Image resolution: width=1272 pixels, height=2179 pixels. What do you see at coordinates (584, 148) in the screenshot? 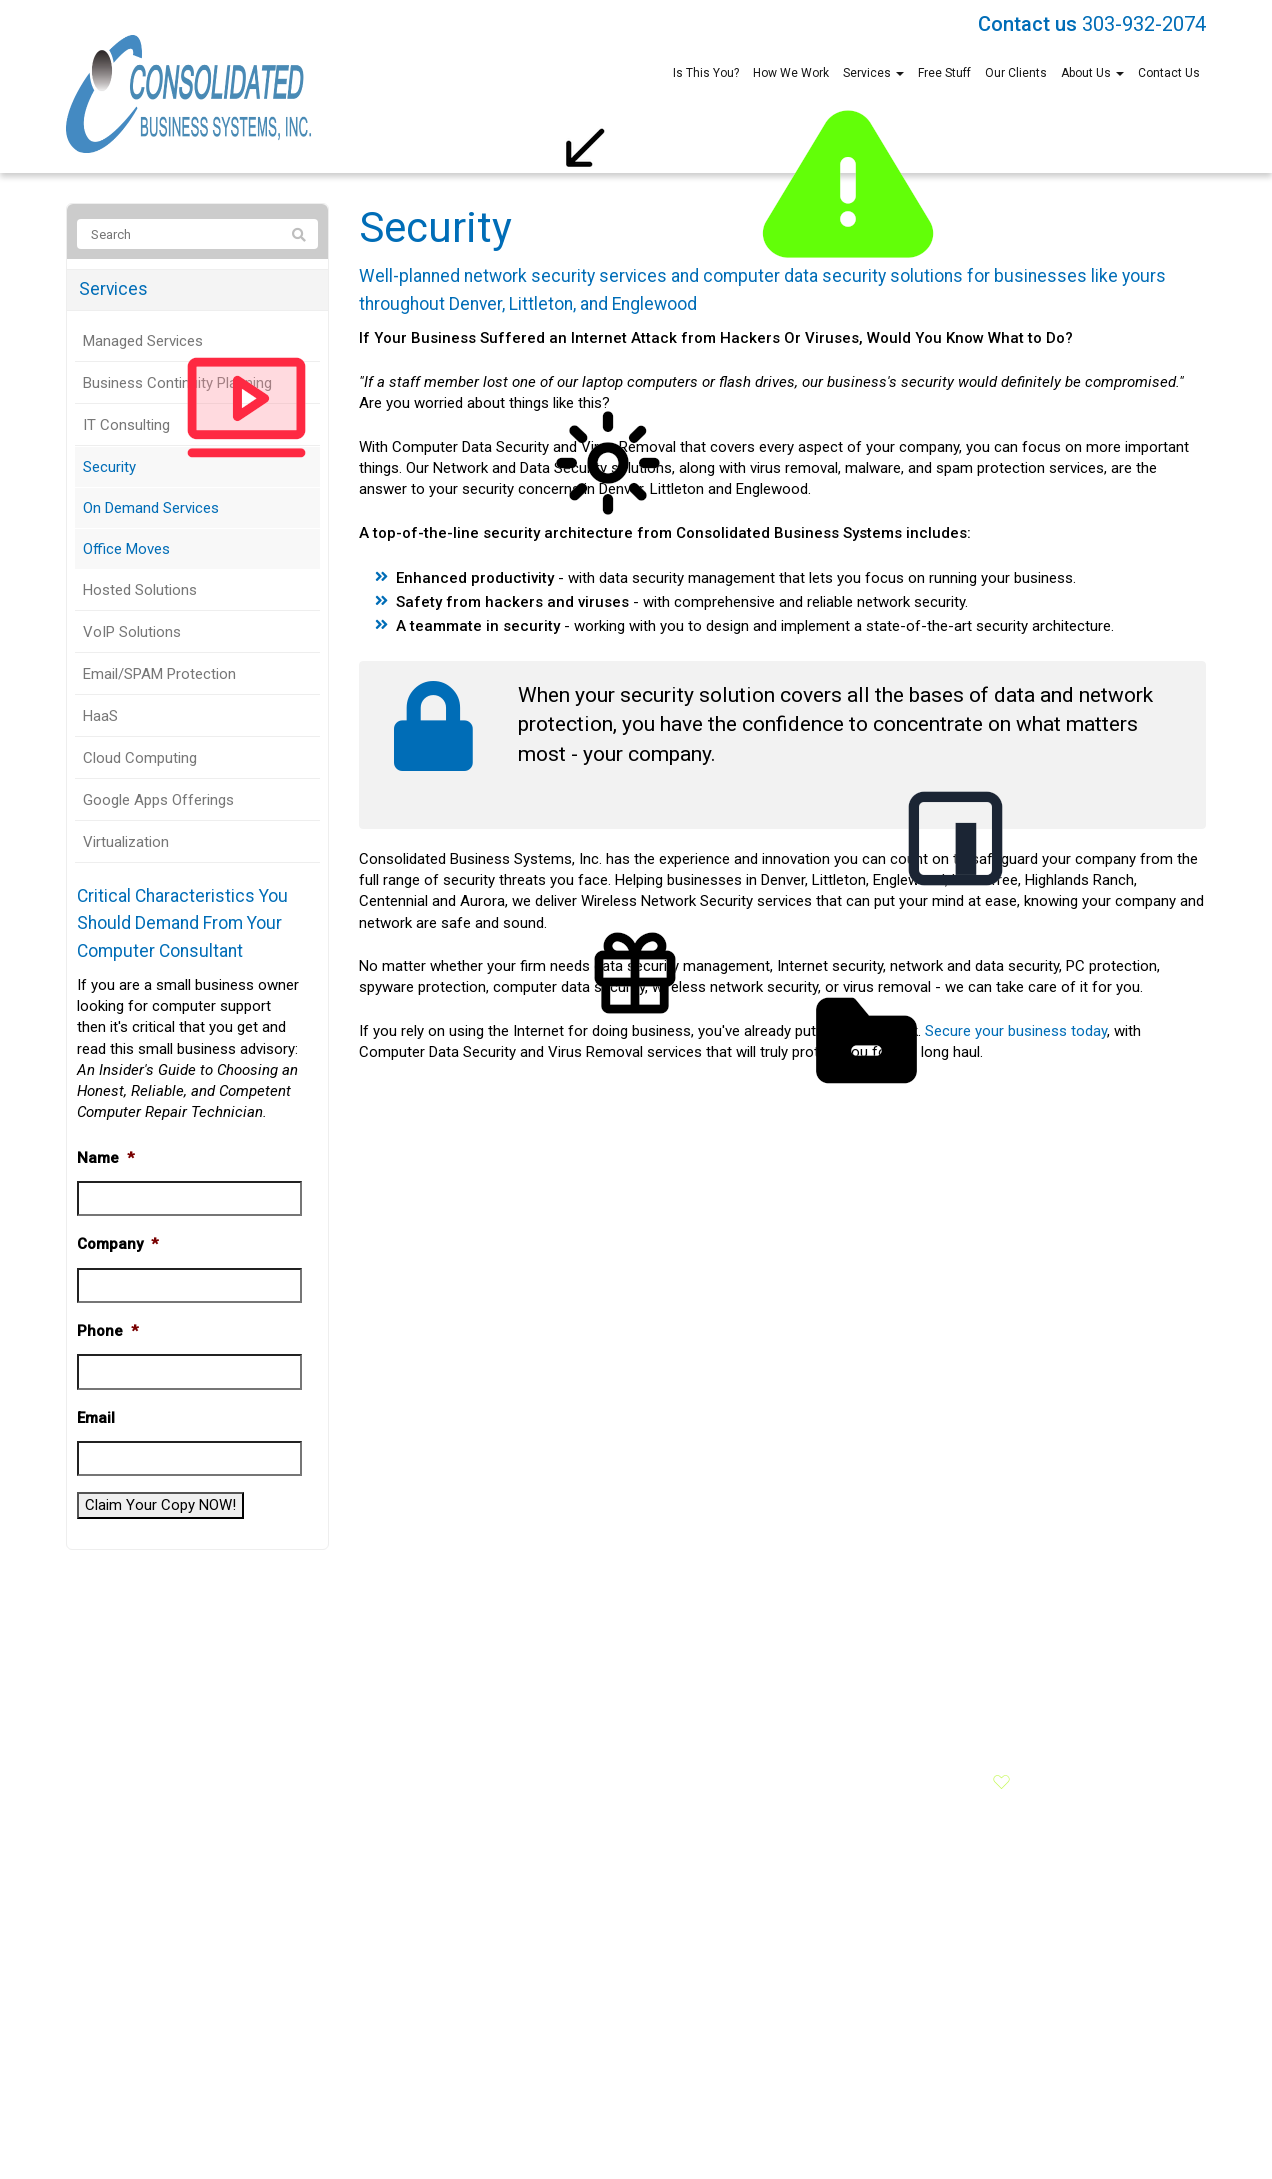
I see `navigate or move southwest on a map` at bounding box center [584, 148].